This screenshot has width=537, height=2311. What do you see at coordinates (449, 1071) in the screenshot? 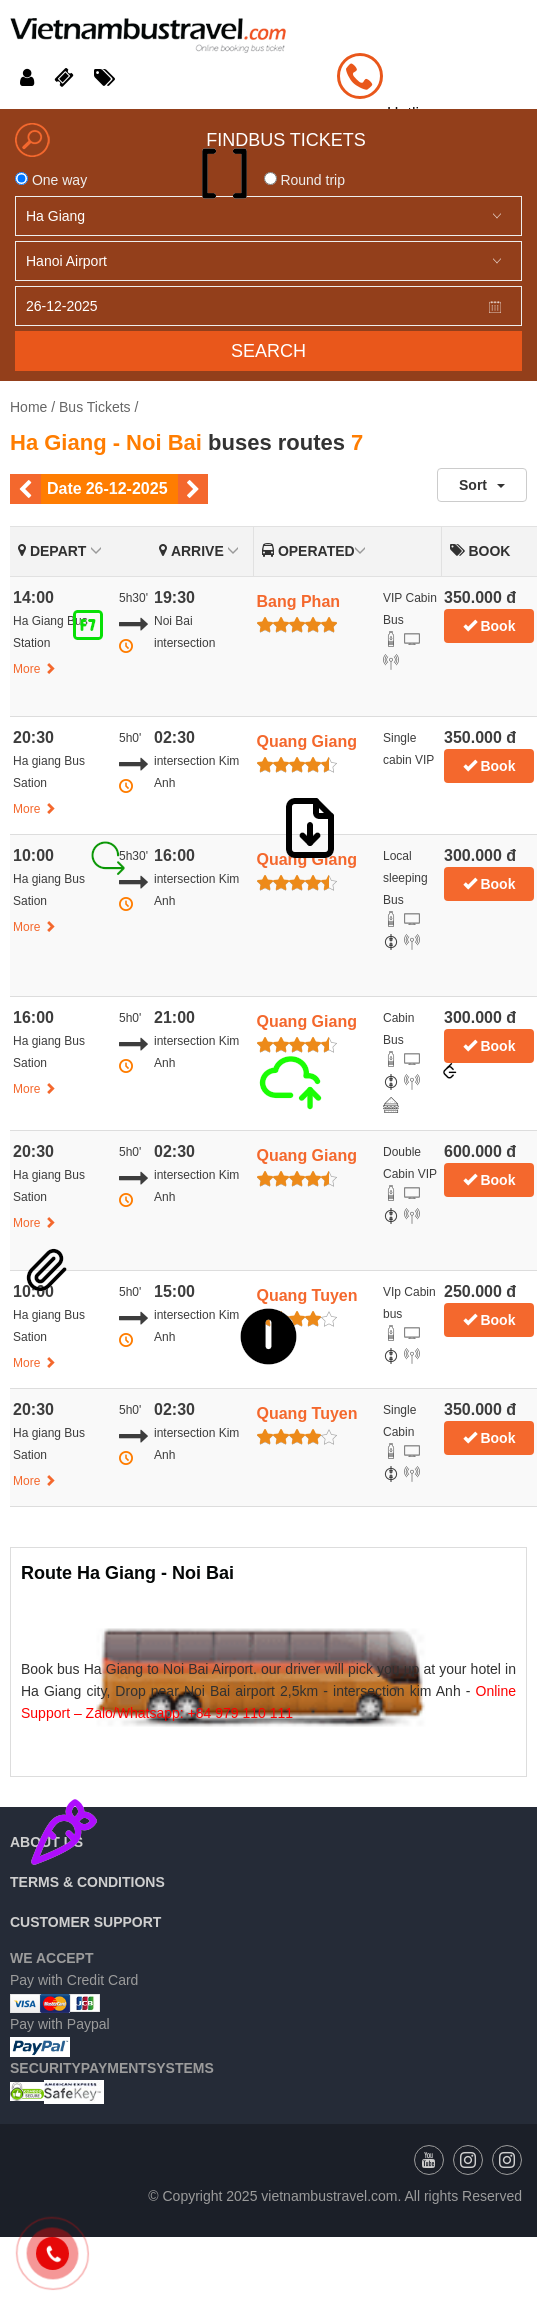
I see `visit leetcode coding practice platform` at bounding box center [449, 1071].